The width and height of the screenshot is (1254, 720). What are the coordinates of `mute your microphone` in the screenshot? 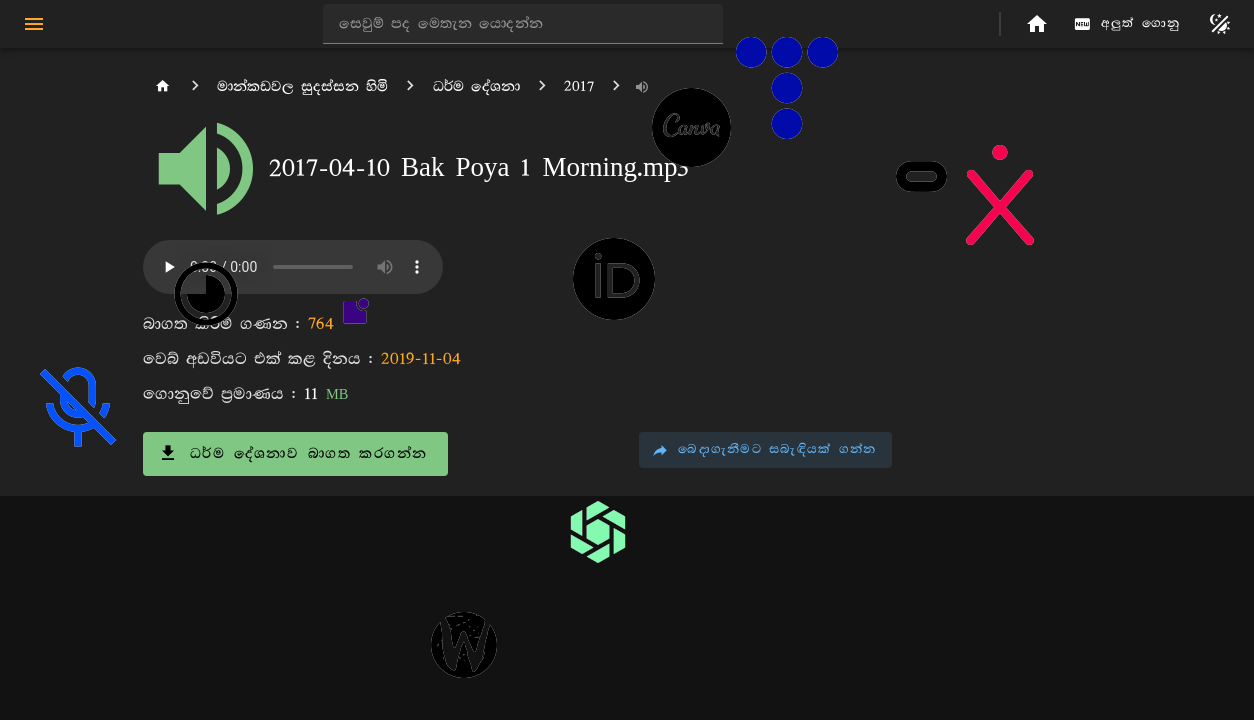 It's located at (78, 407).